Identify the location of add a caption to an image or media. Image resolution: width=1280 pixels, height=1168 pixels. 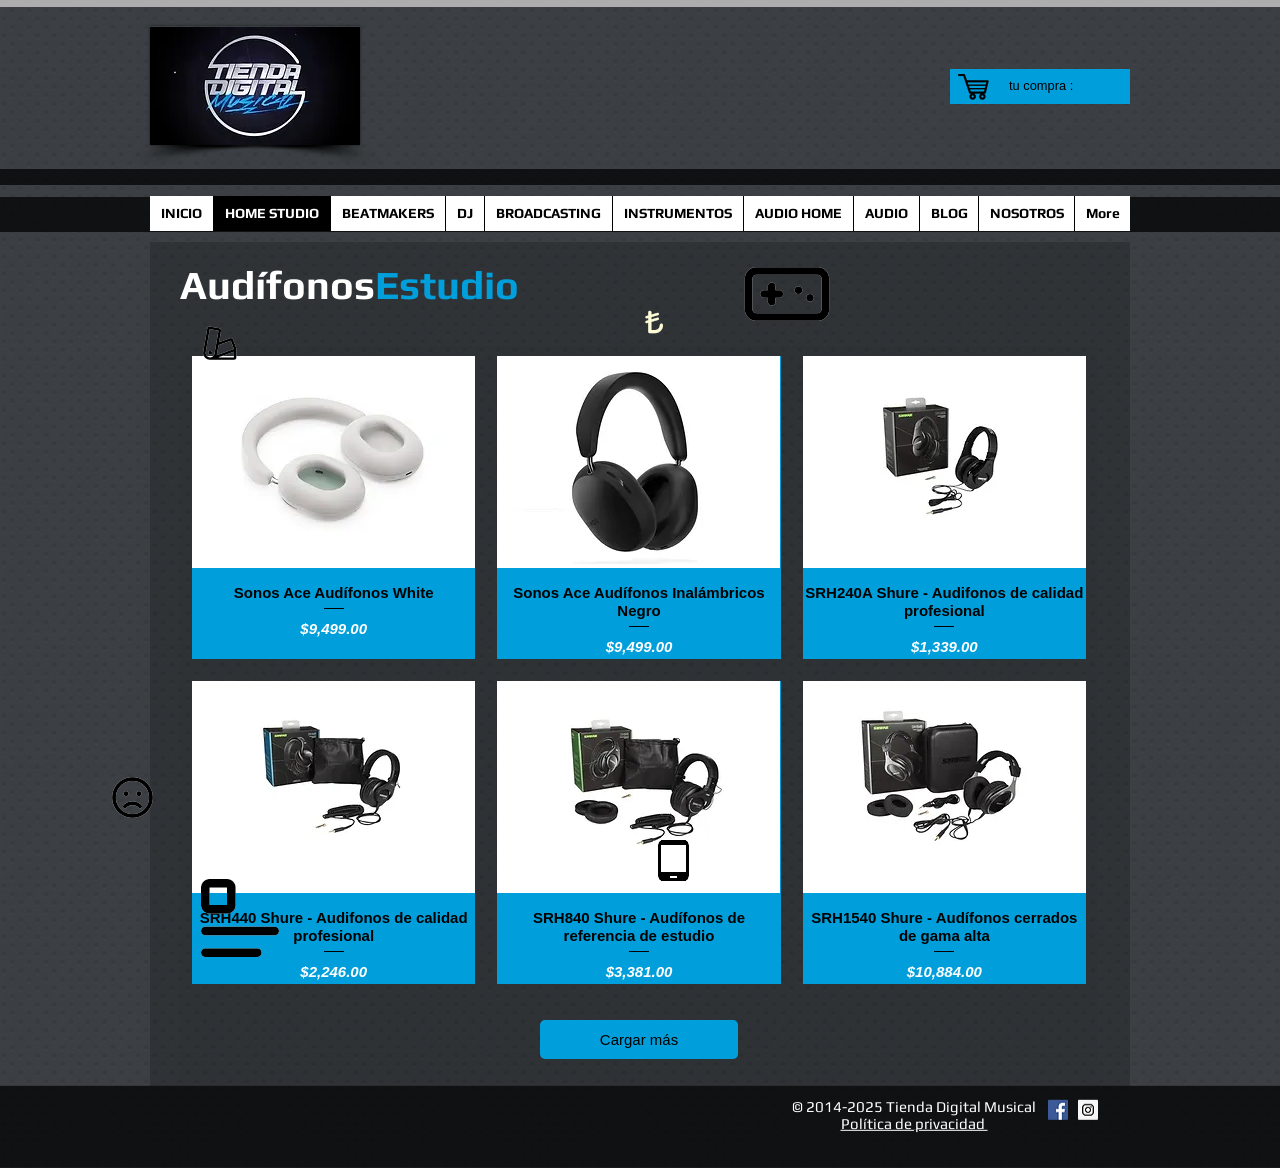
(240, 918).